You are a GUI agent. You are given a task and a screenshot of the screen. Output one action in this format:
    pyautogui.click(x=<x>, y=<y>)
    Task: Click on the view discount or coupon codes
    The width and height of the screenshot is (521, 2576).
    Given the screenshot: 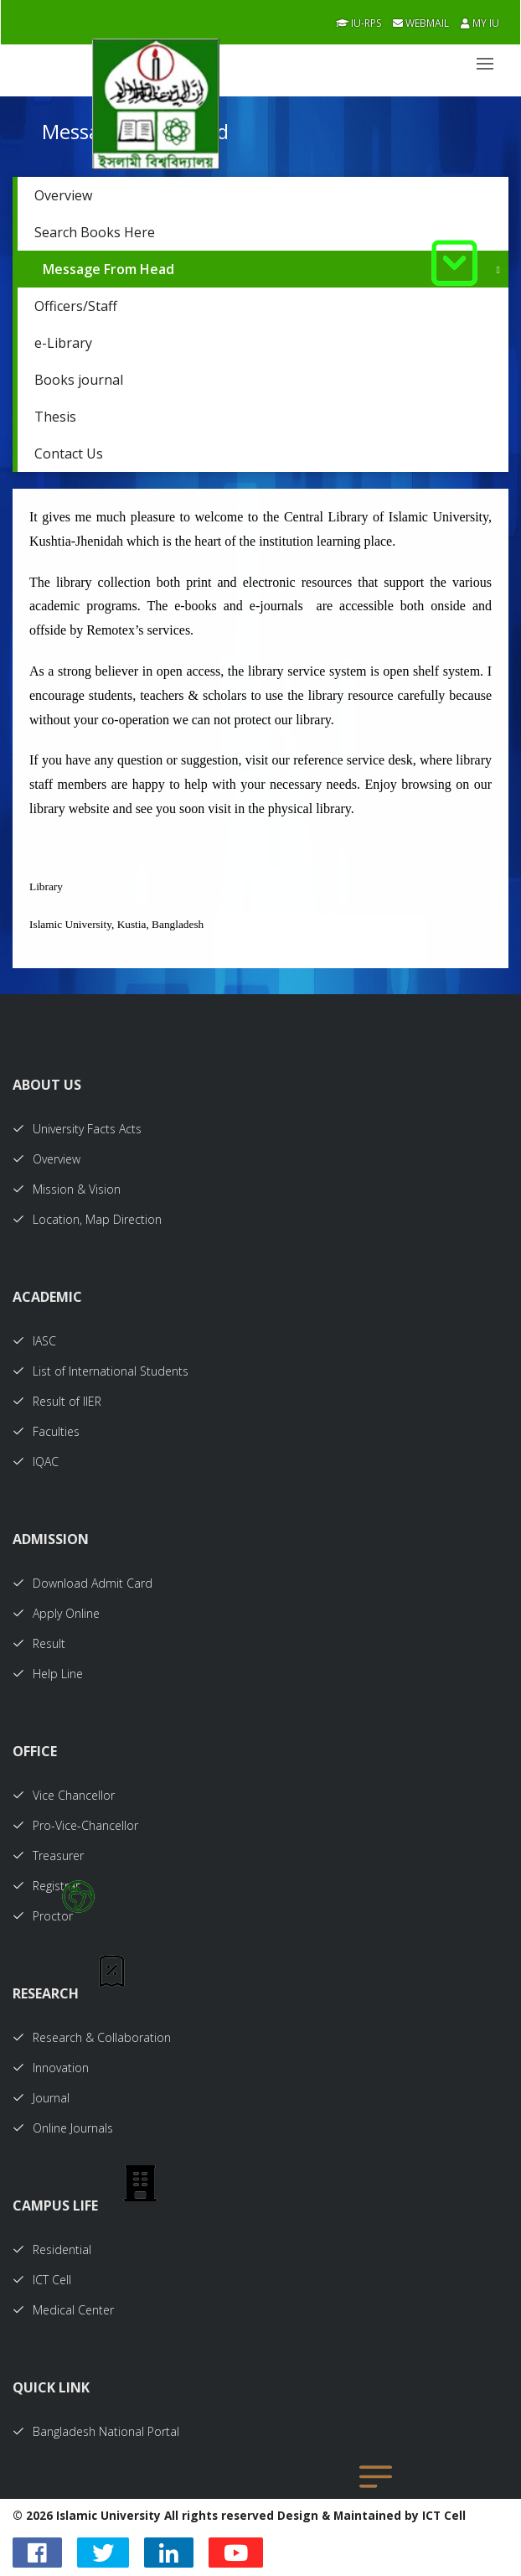 What is the action you would take?
    pyautogui.click(x=111, y=1971)
    